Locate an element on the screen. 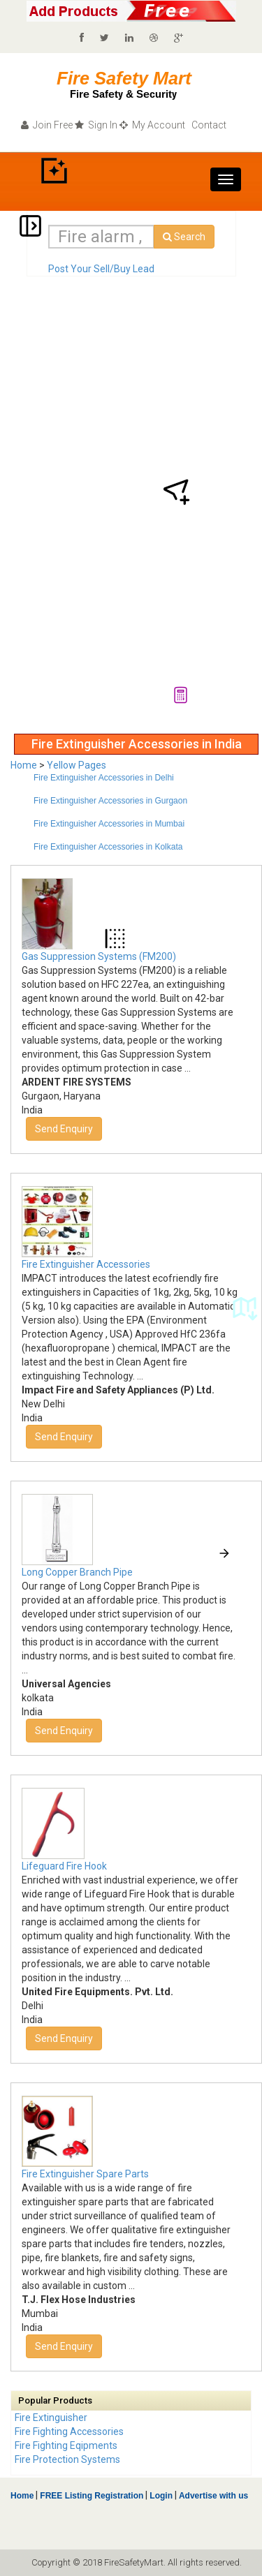 The height and width of the screenshot is (2576, 262). apply filters or effects to a photo is located at coordinates (54, 170).